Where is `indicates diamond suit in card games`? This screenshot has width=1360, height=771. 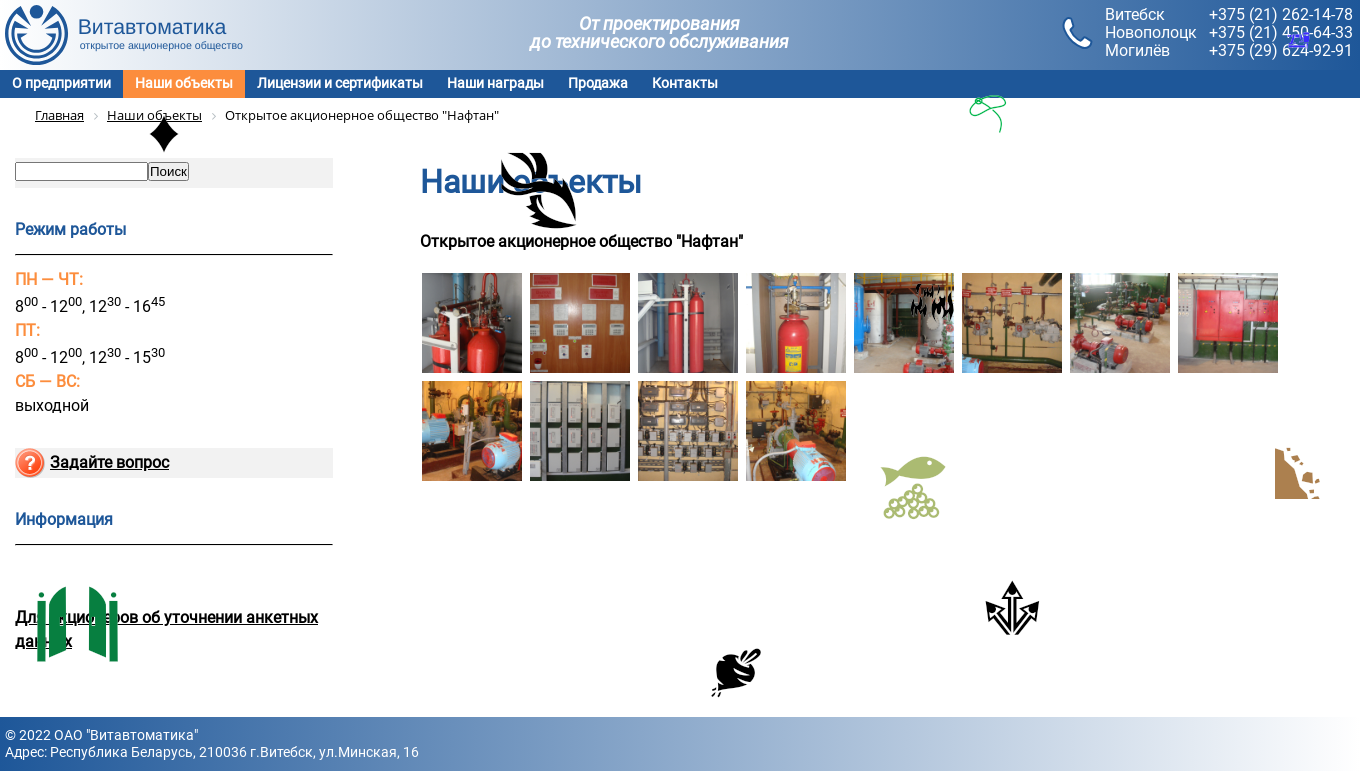 indicates diamond suit in card games is located at coordinates (164, 134).